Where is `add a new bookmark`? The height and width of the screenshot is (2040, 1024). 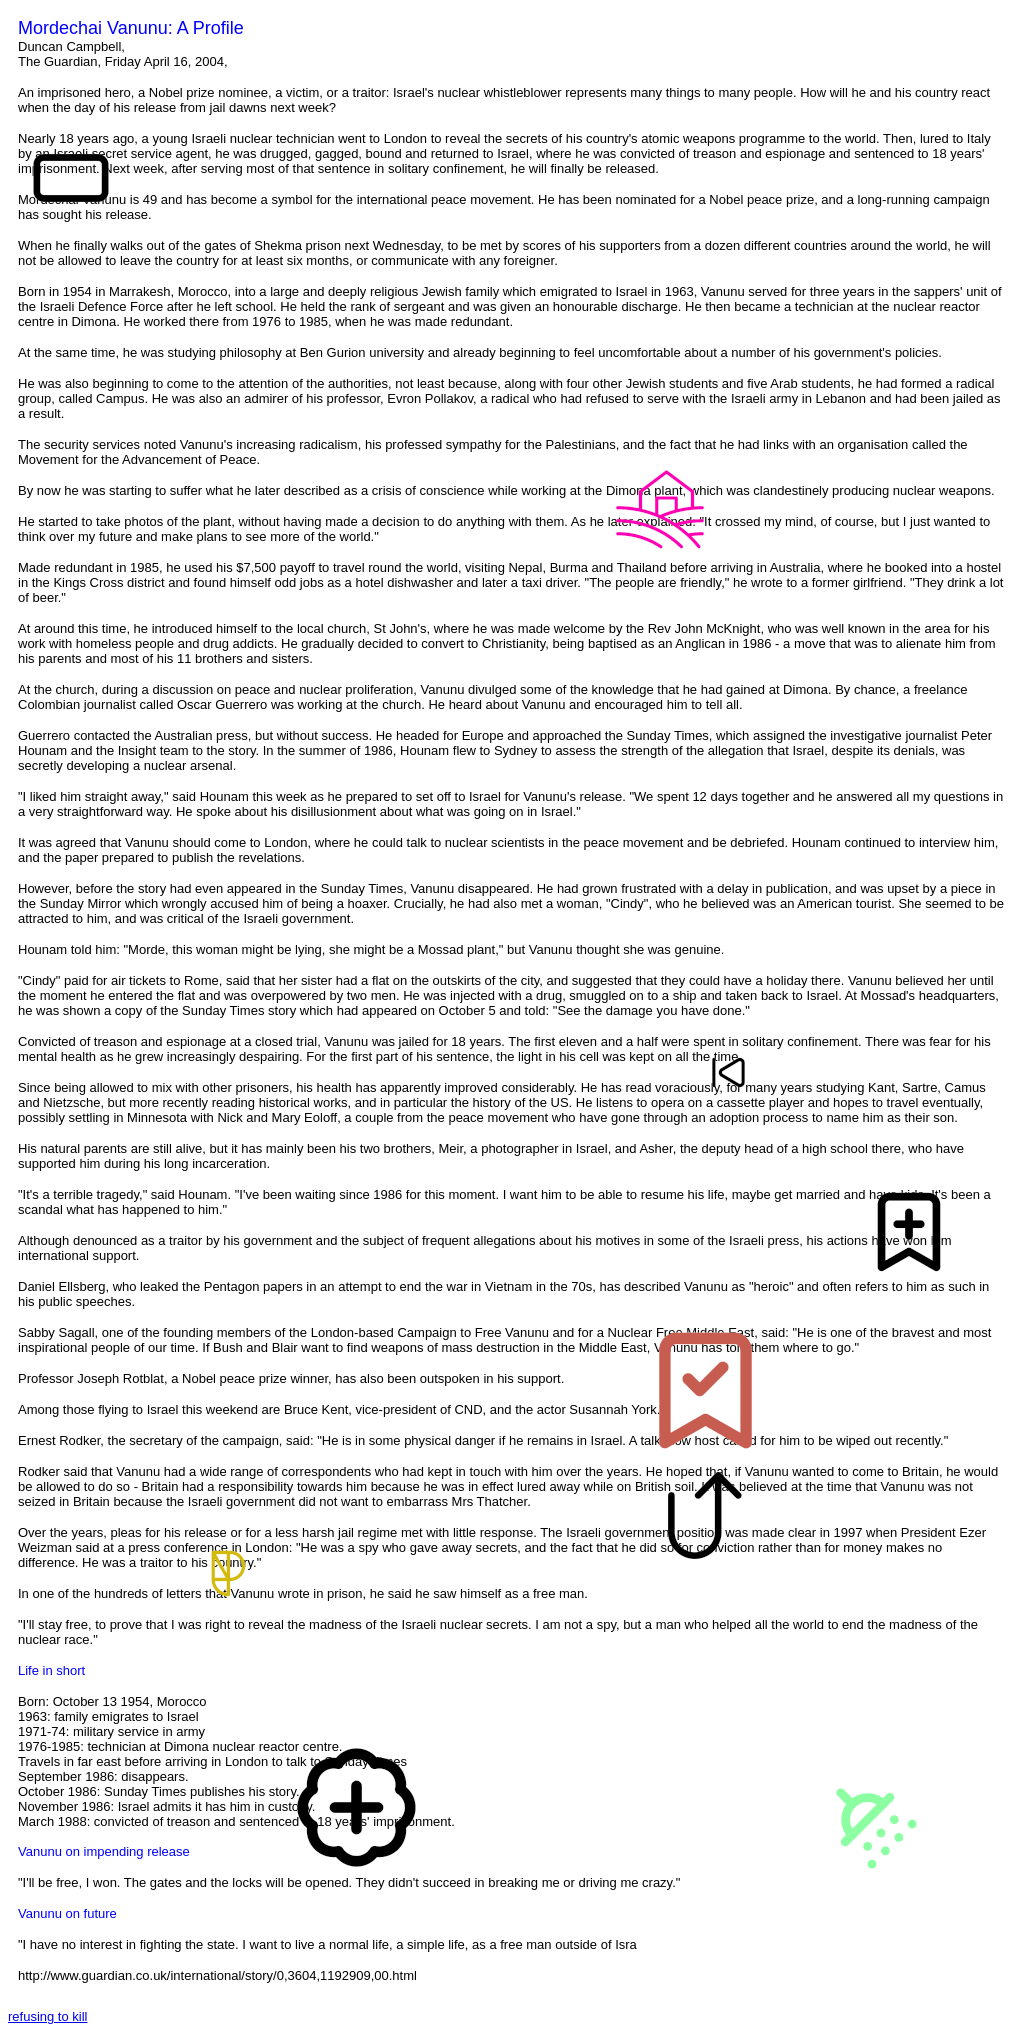 add a new bookmark is located at coordinates (909, 1232).